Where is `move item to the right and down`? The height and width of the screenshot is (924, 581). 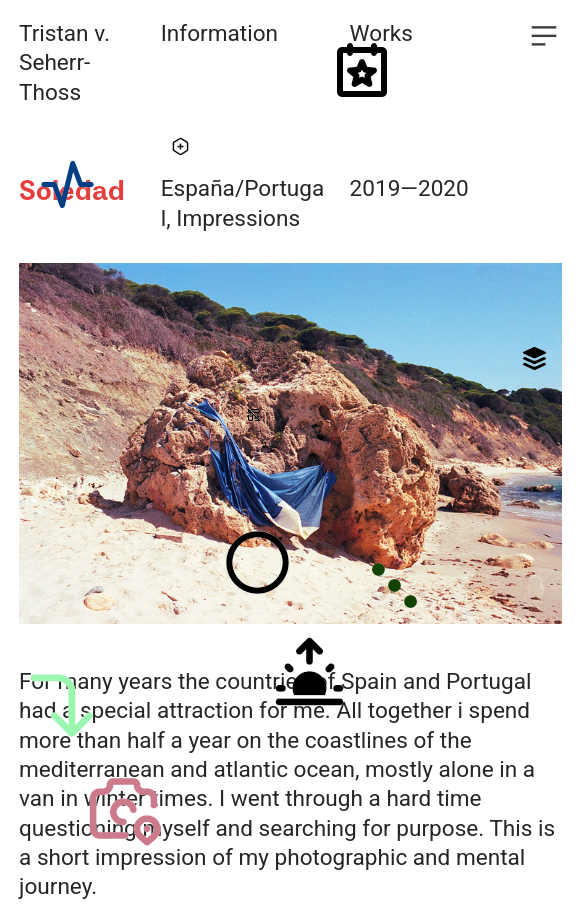
move item to the right and down is located at coordinates (61, 705).